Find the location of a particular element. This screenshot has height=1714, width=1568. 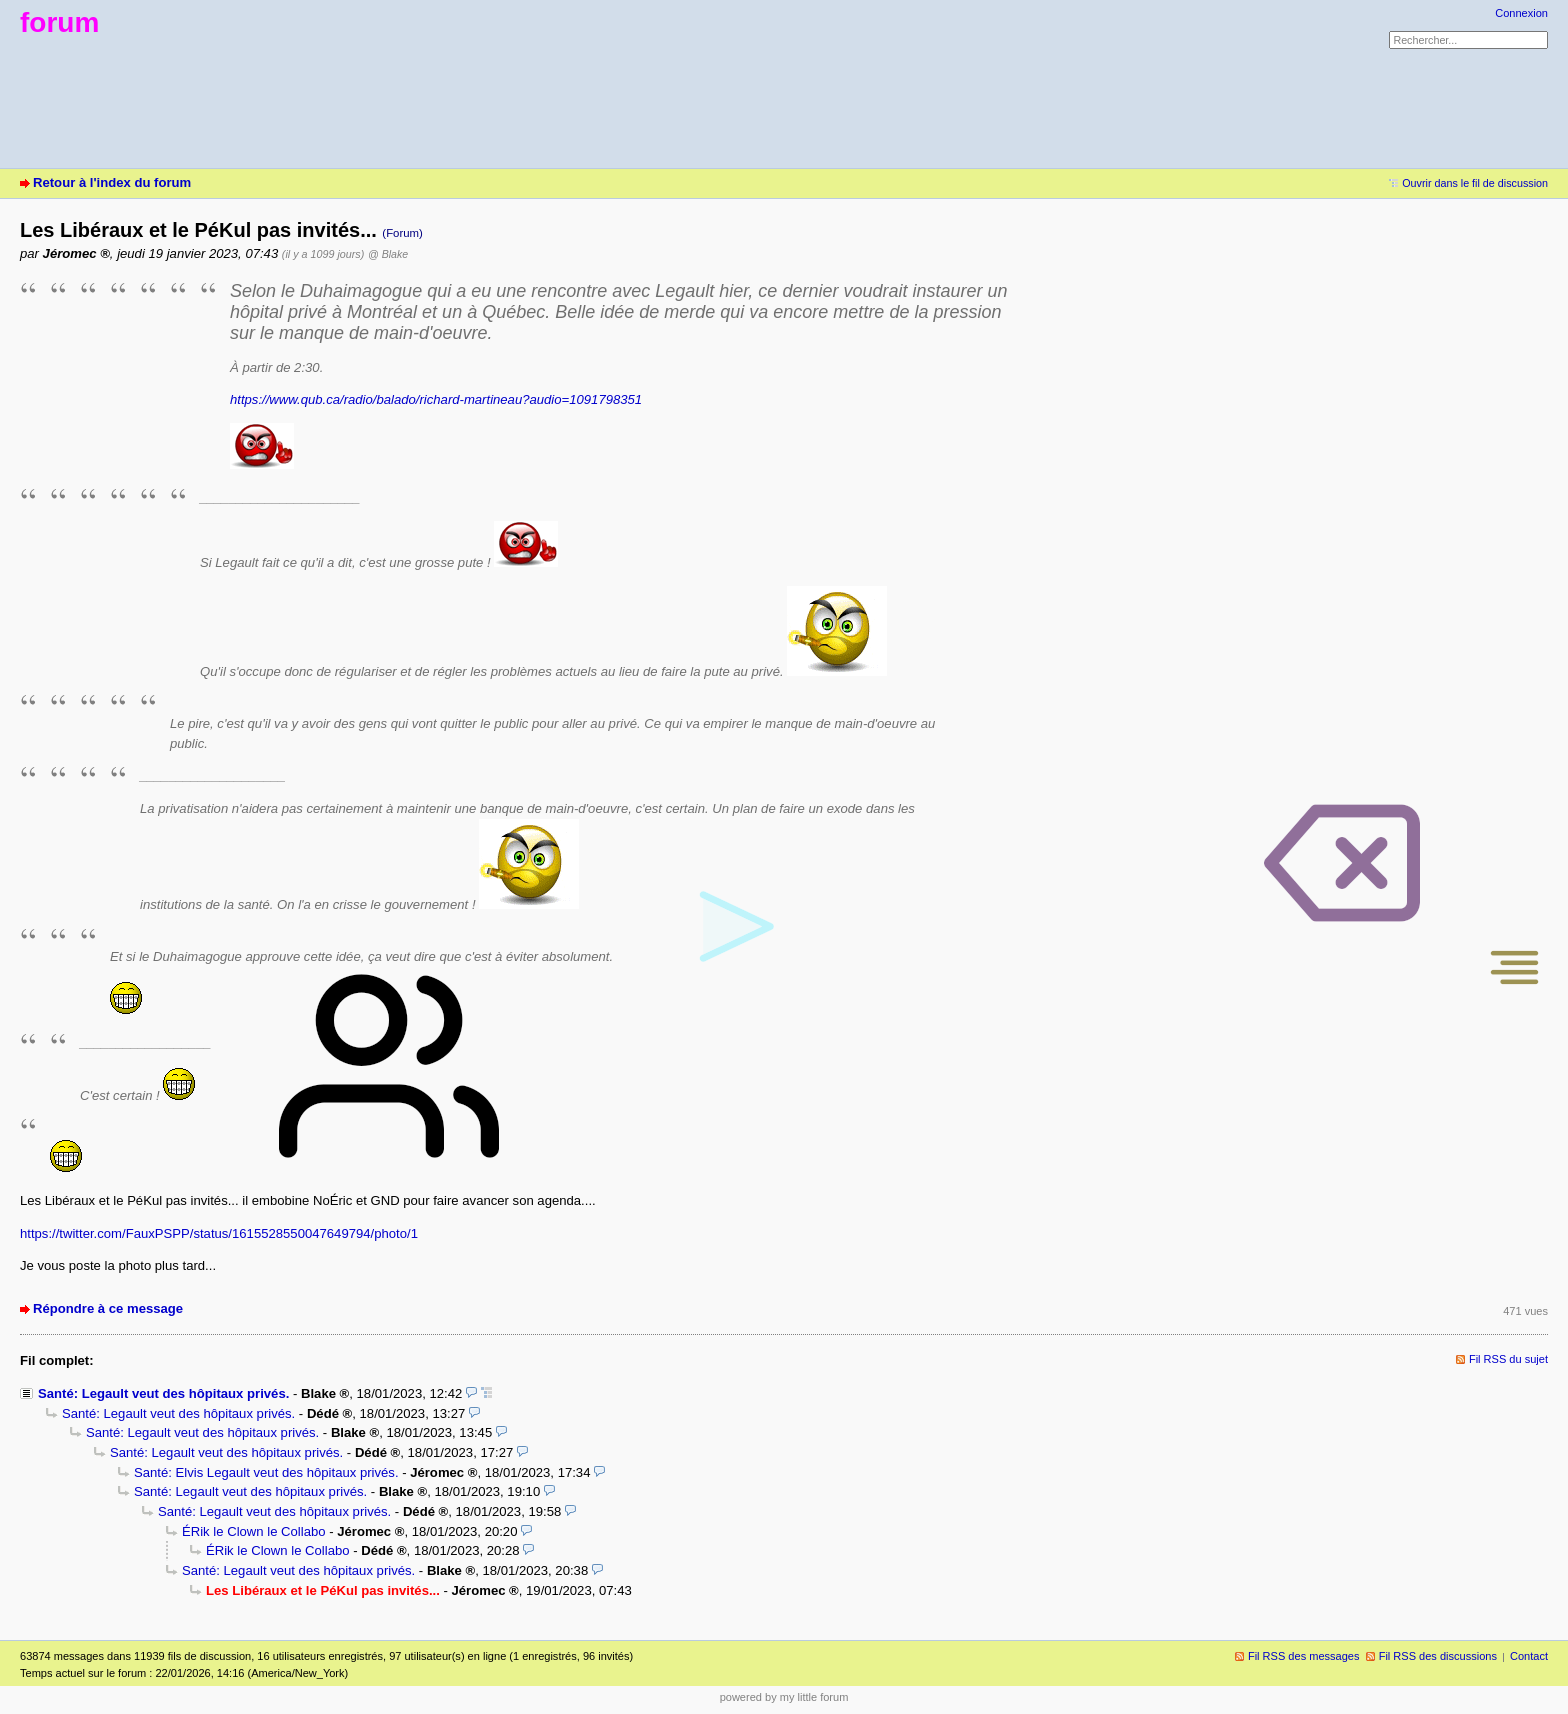

align text to the right is located at coordinates (1514, 967).